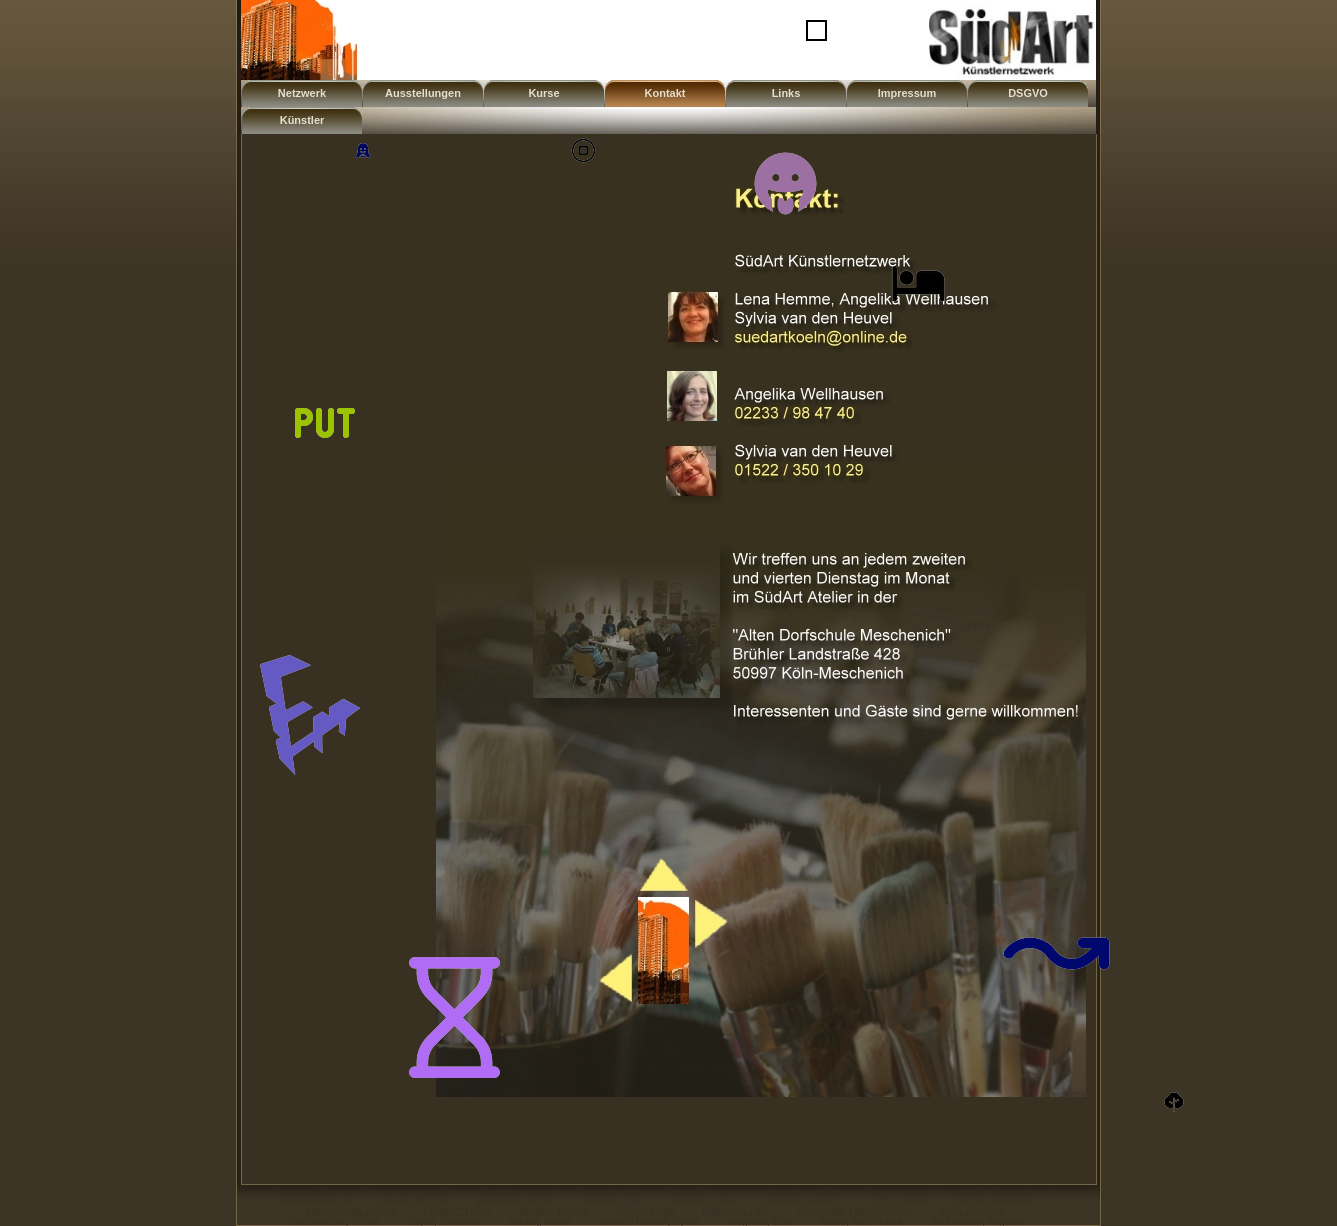 The width and height of the screenshot is (1337, 1226). I want to click on linode cloud hosting service logo, so click(310, 715).